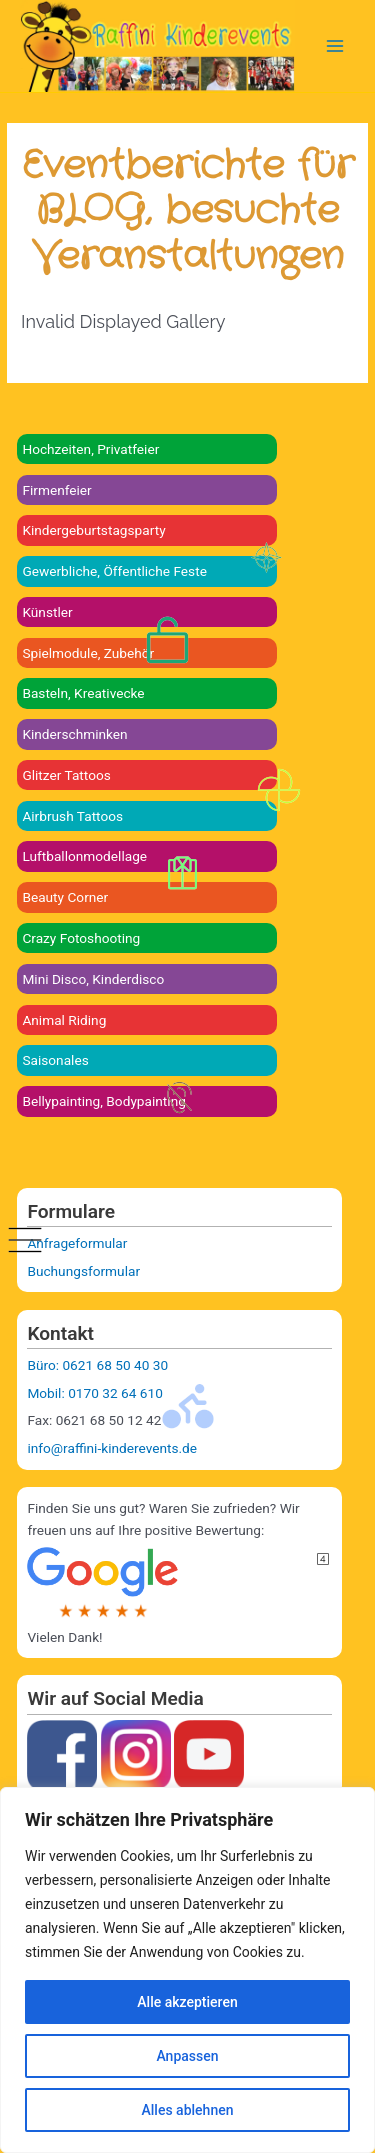  I want to click on access navigation or directional features, so click(266, 557).